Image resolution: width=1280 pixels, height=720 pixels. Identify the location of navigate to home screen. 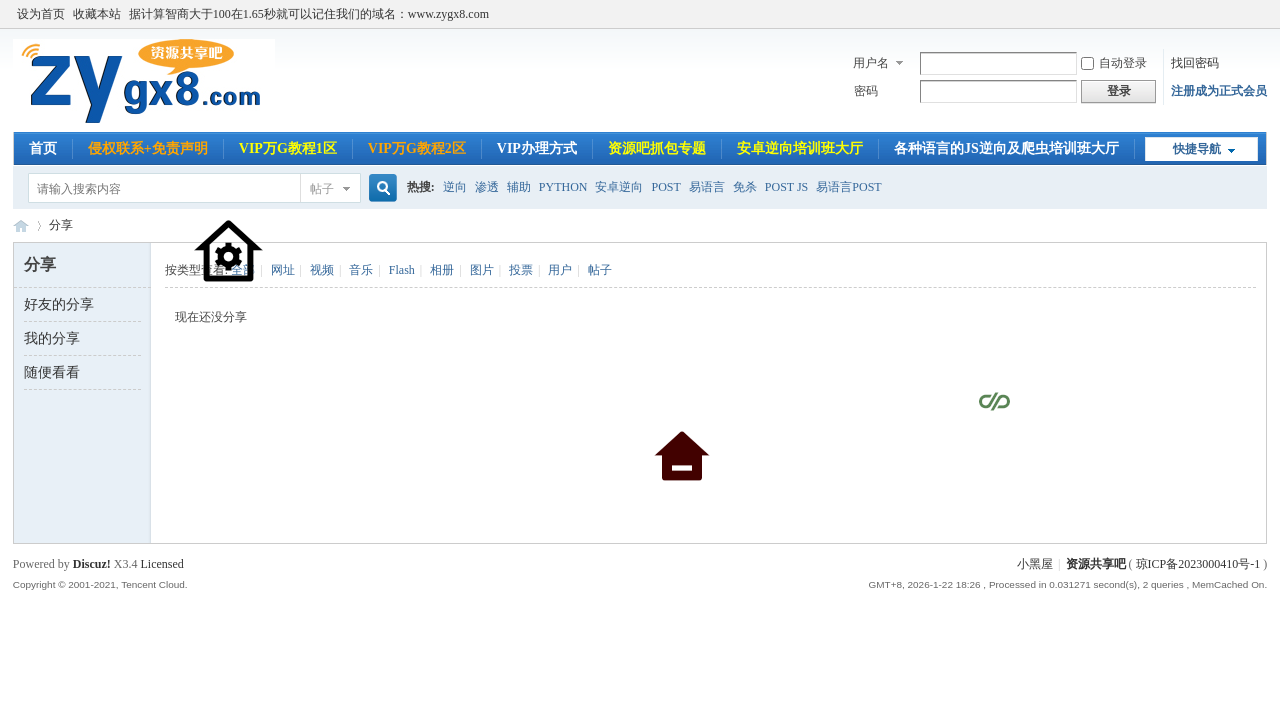
(682, 458).